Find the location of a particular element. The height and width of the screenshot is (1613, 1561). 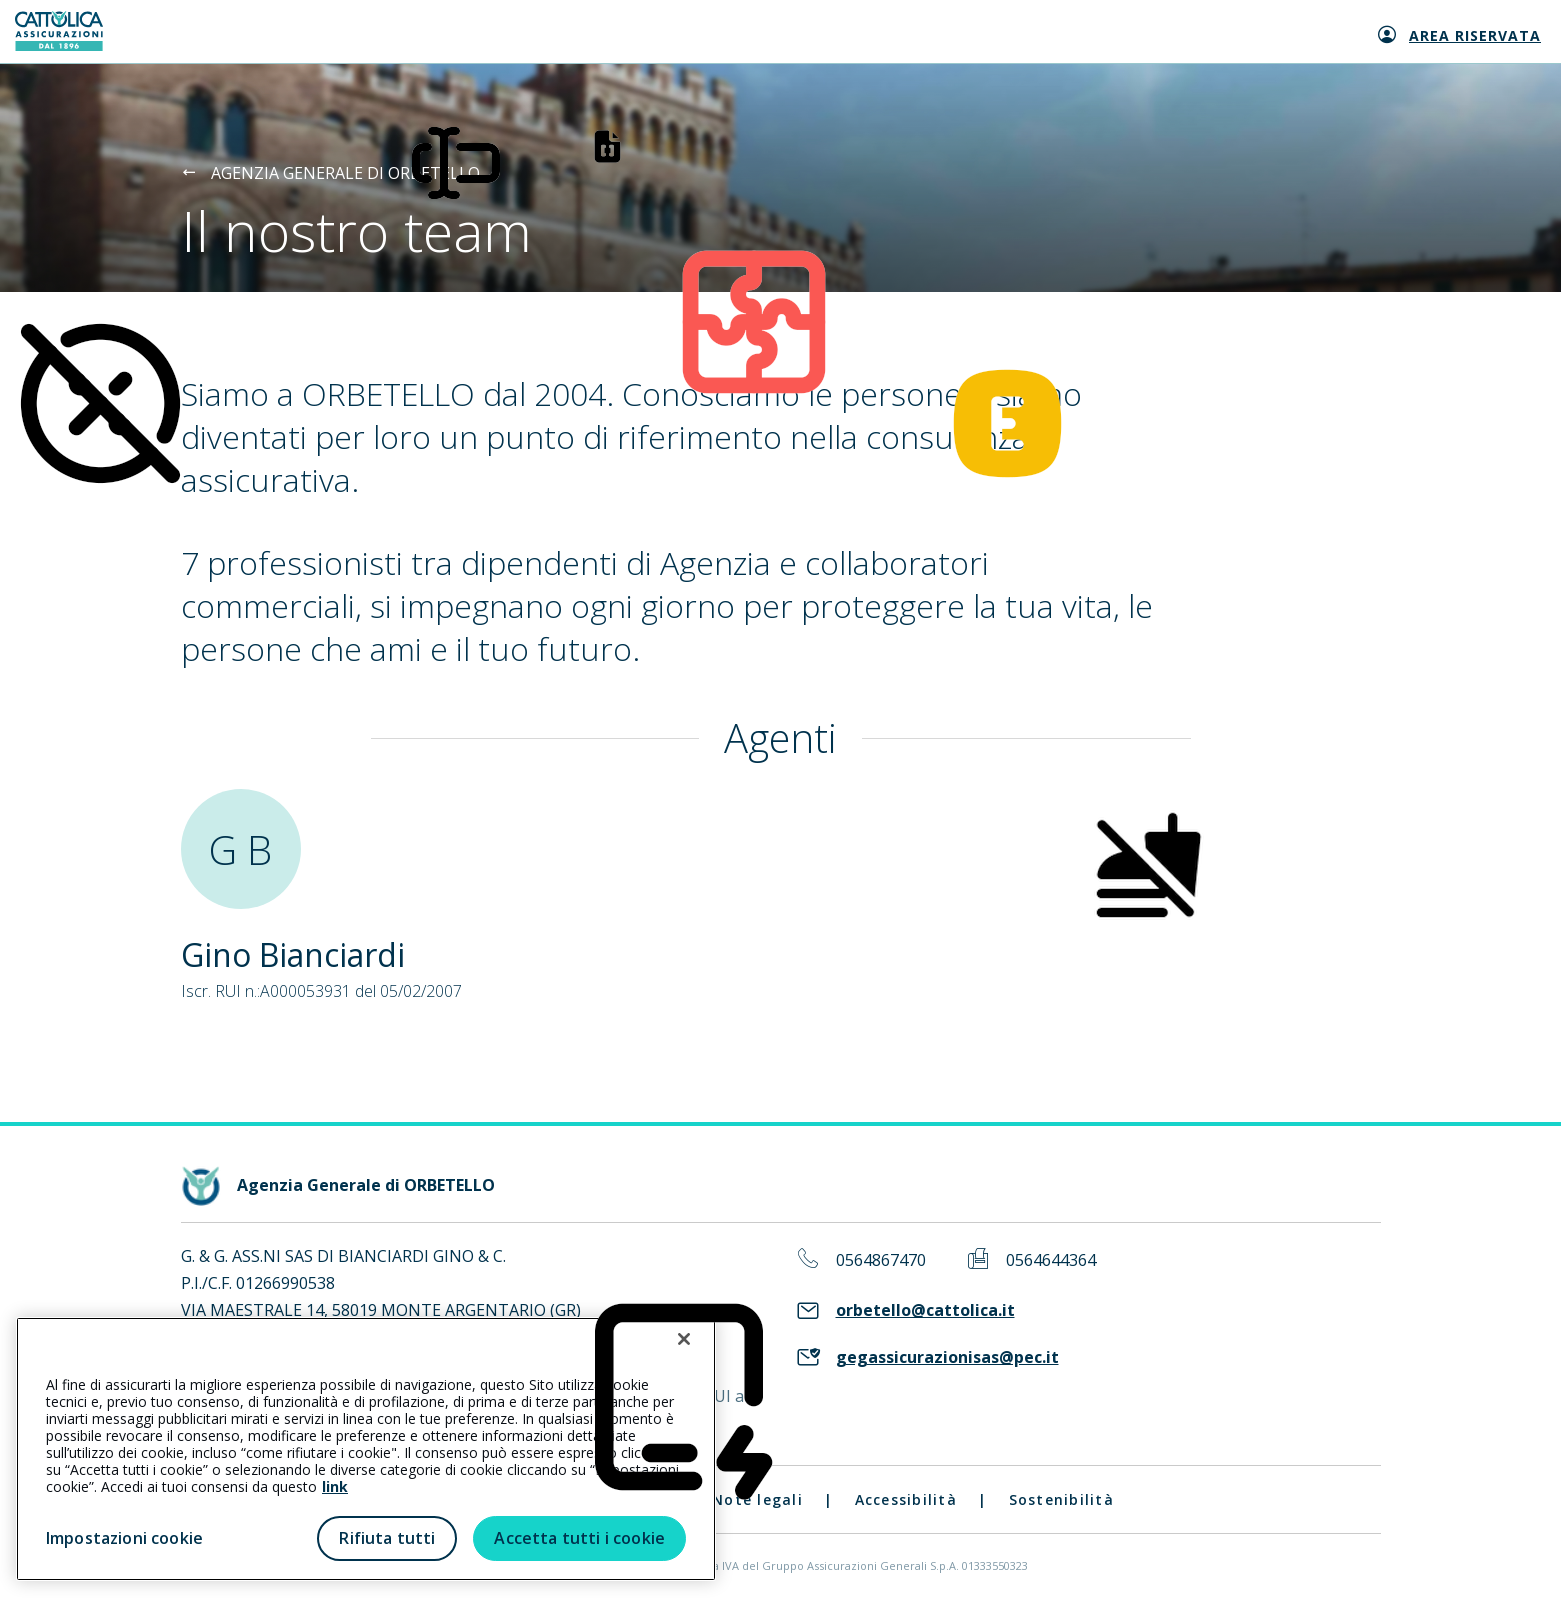

iPad charging status is located at coordinates (679, 1397).